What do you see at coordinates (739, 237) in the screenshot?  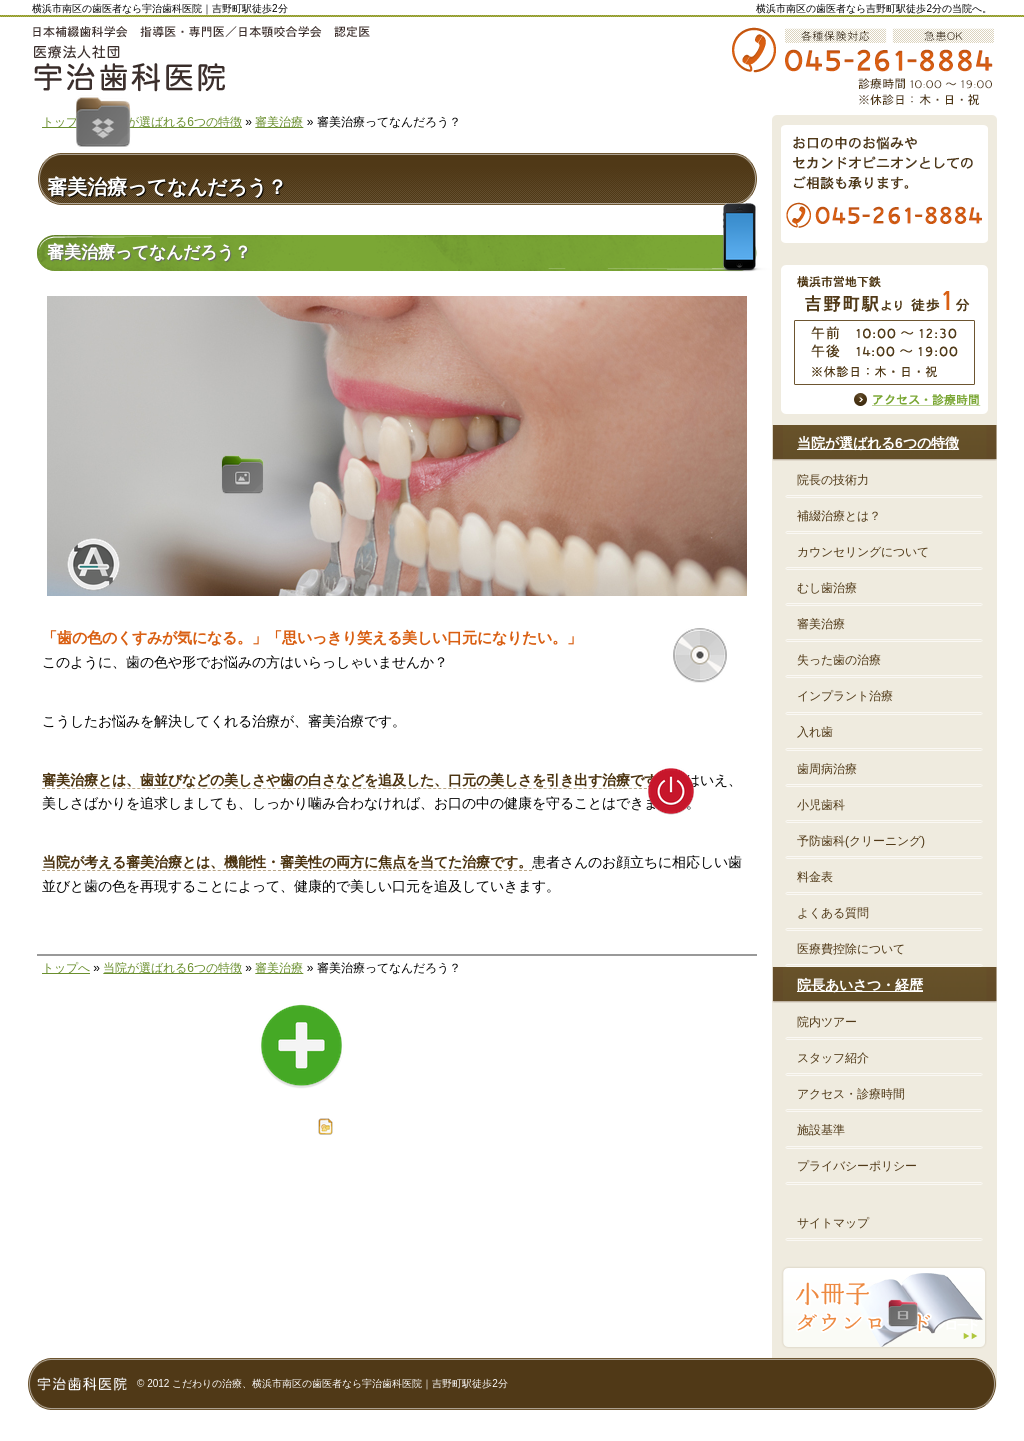 I see `indicates a connected iPhone device` at bounding box center [739, 237].